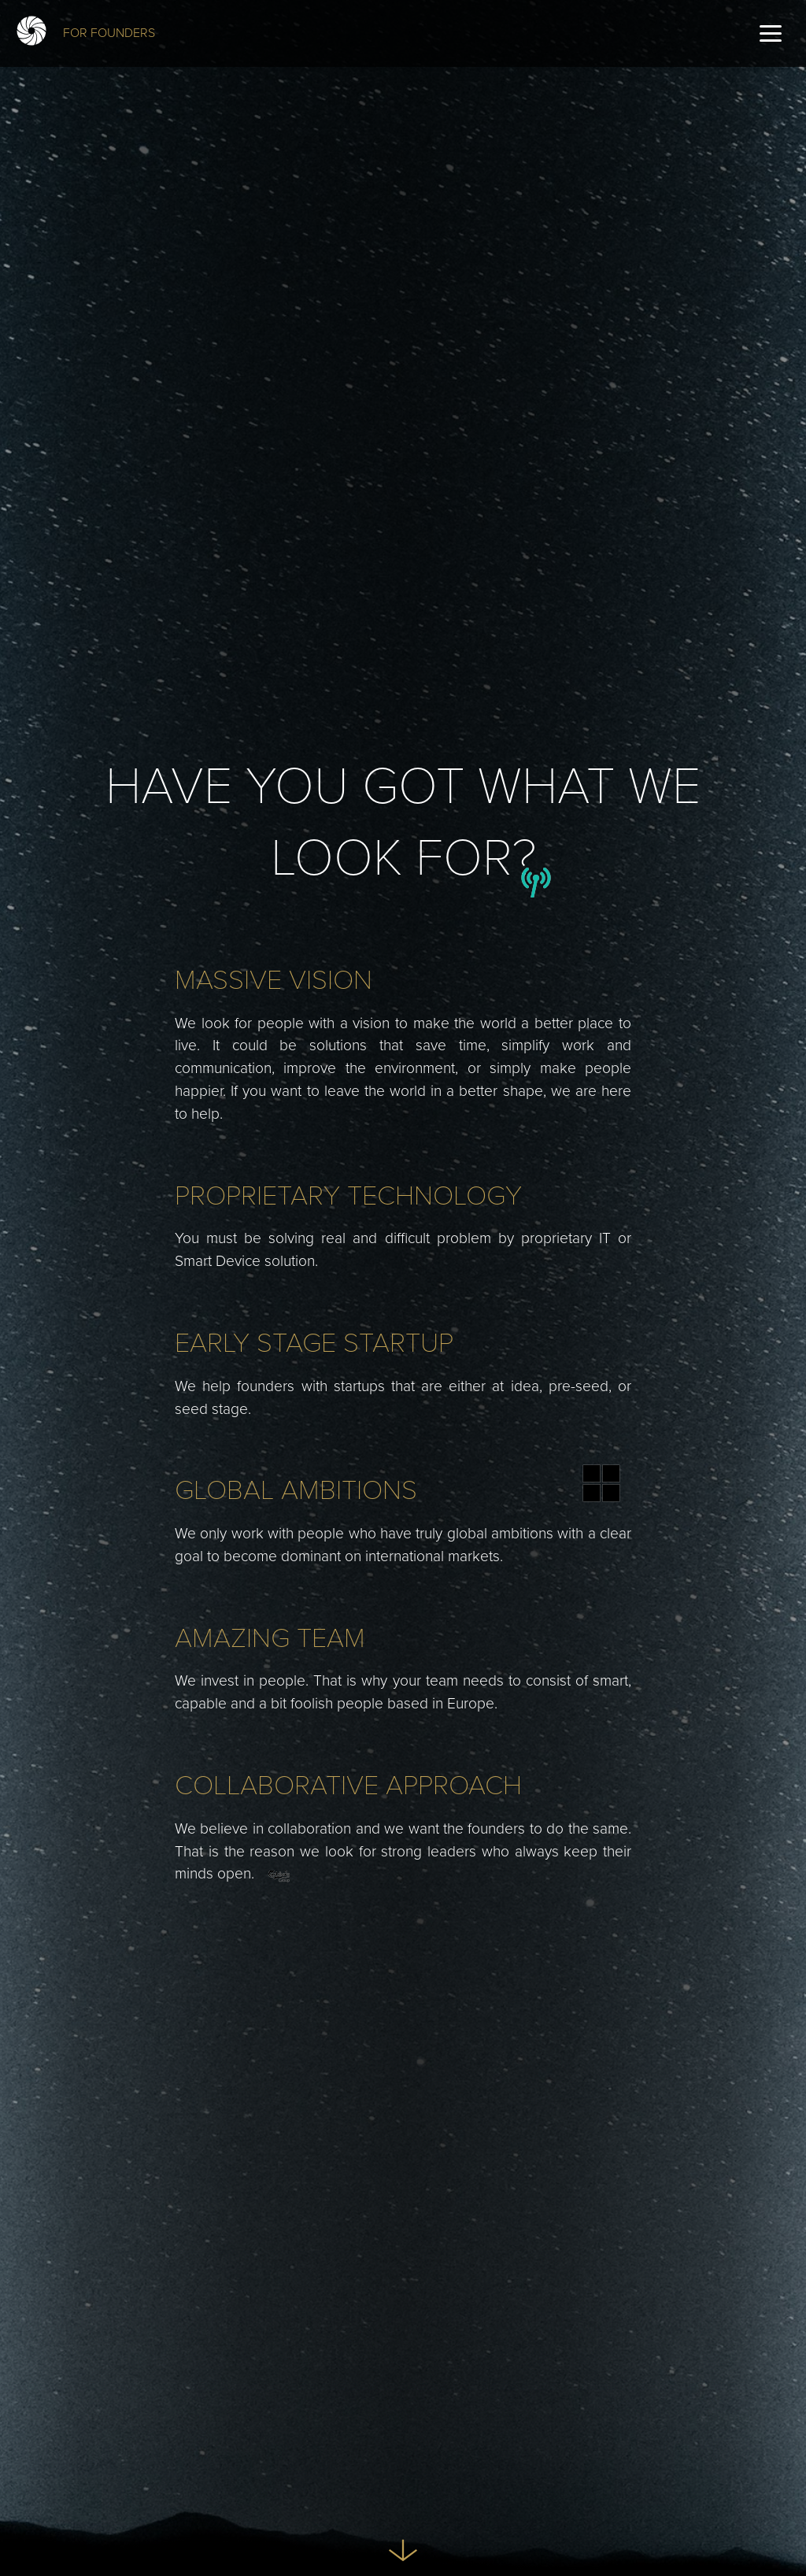 The image size is (806, 2576). What do you see at coordinates (601, 1483) in the screenshot?
I see `sign in with microsoft account` at bounding box center [601, 1483].